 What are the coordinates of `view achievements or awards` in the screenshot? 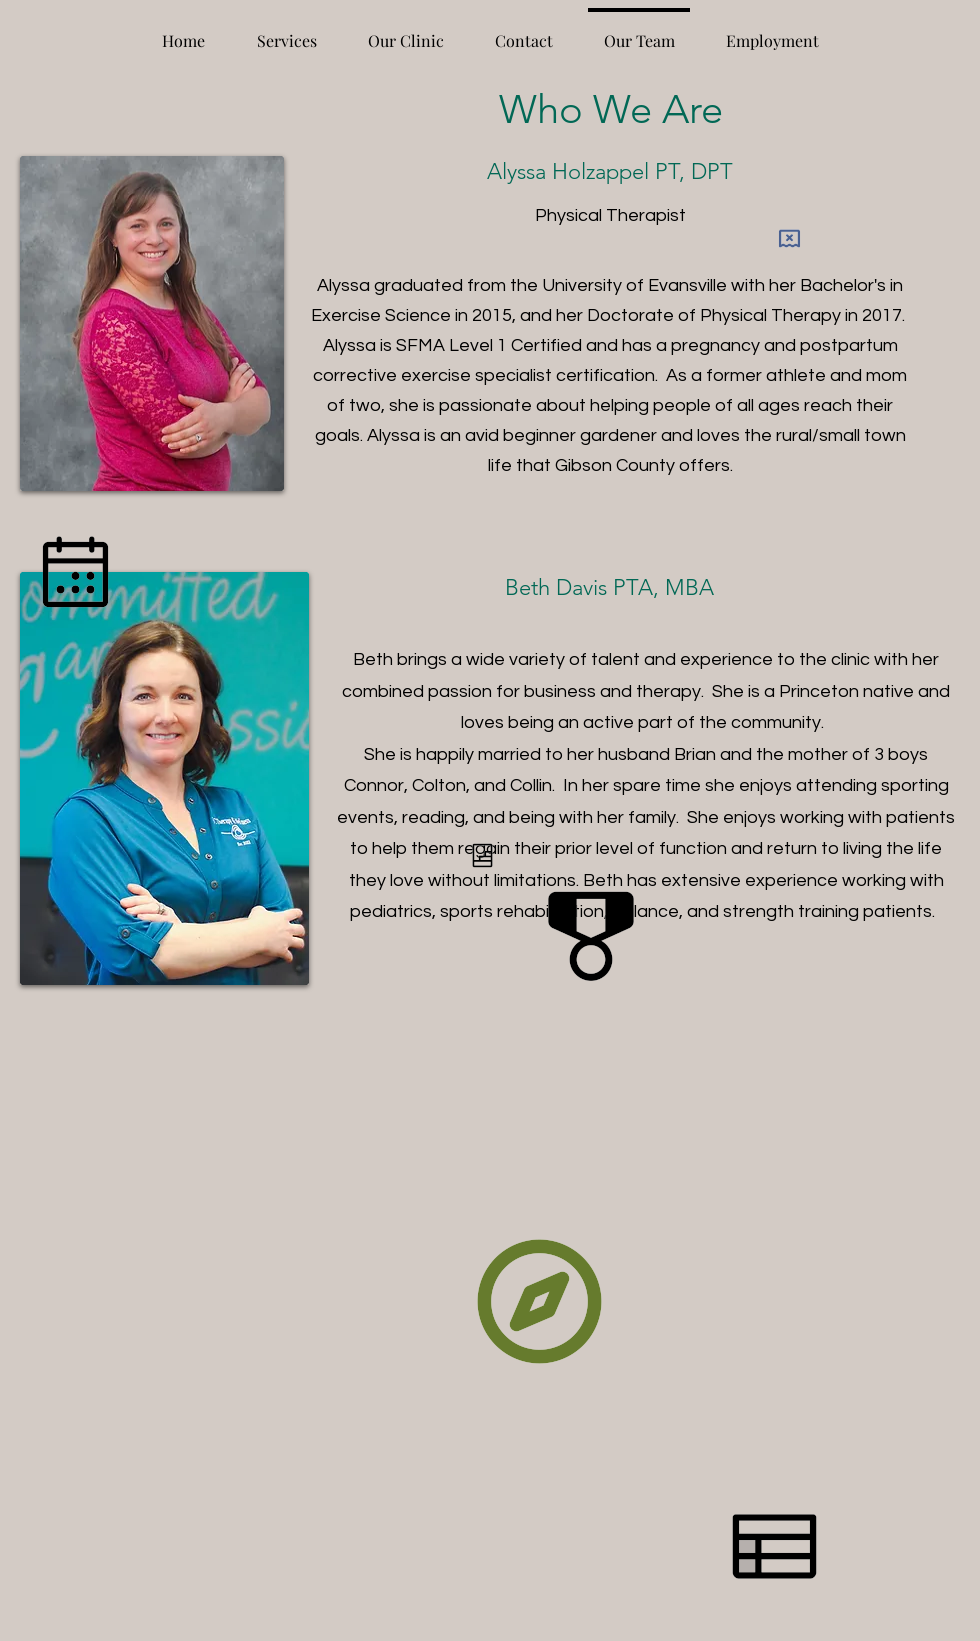 It's located at (591, 931).